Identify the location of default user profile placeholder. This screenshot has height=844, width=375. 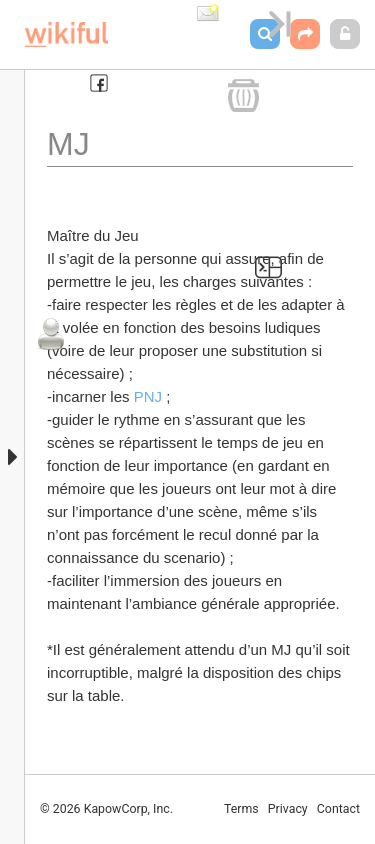
(51, 335).